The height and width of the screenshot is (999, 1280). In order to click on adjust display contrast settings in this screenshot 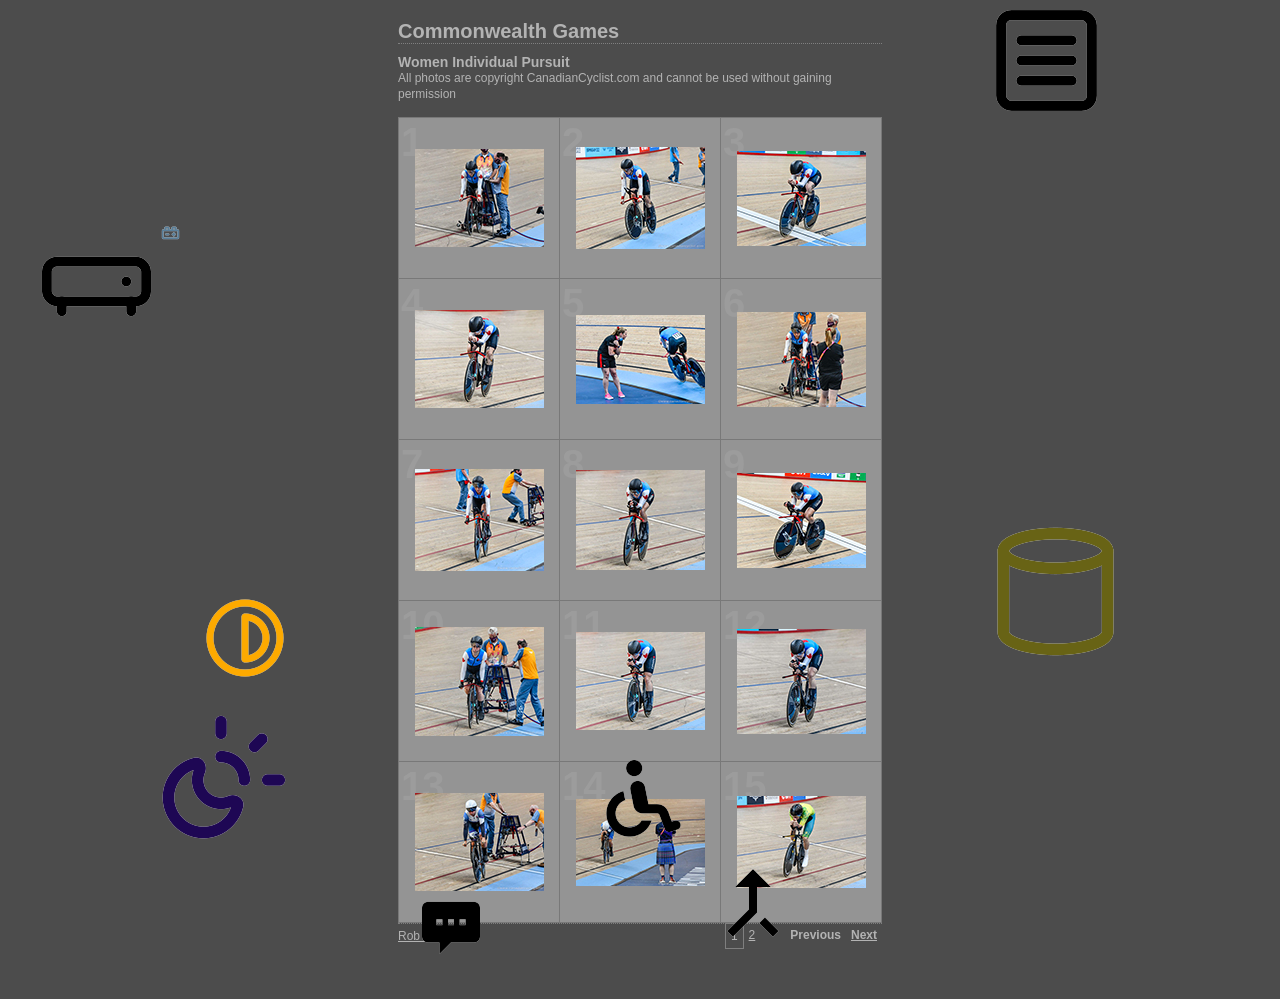, I will do `click(245, 638)`.